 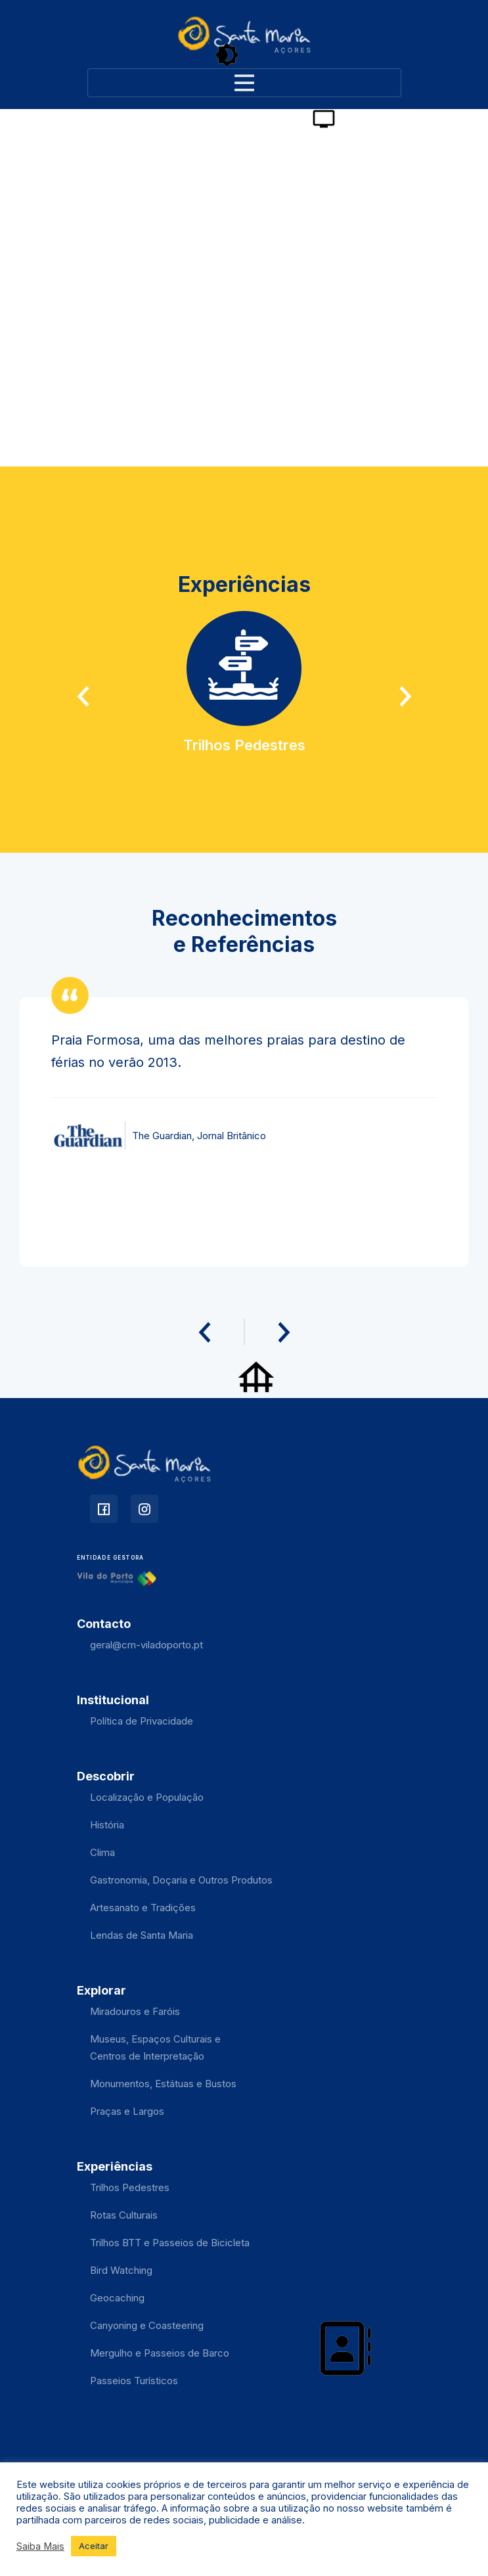 I want to click on view property foundation details, so click(x=256, y=1378).